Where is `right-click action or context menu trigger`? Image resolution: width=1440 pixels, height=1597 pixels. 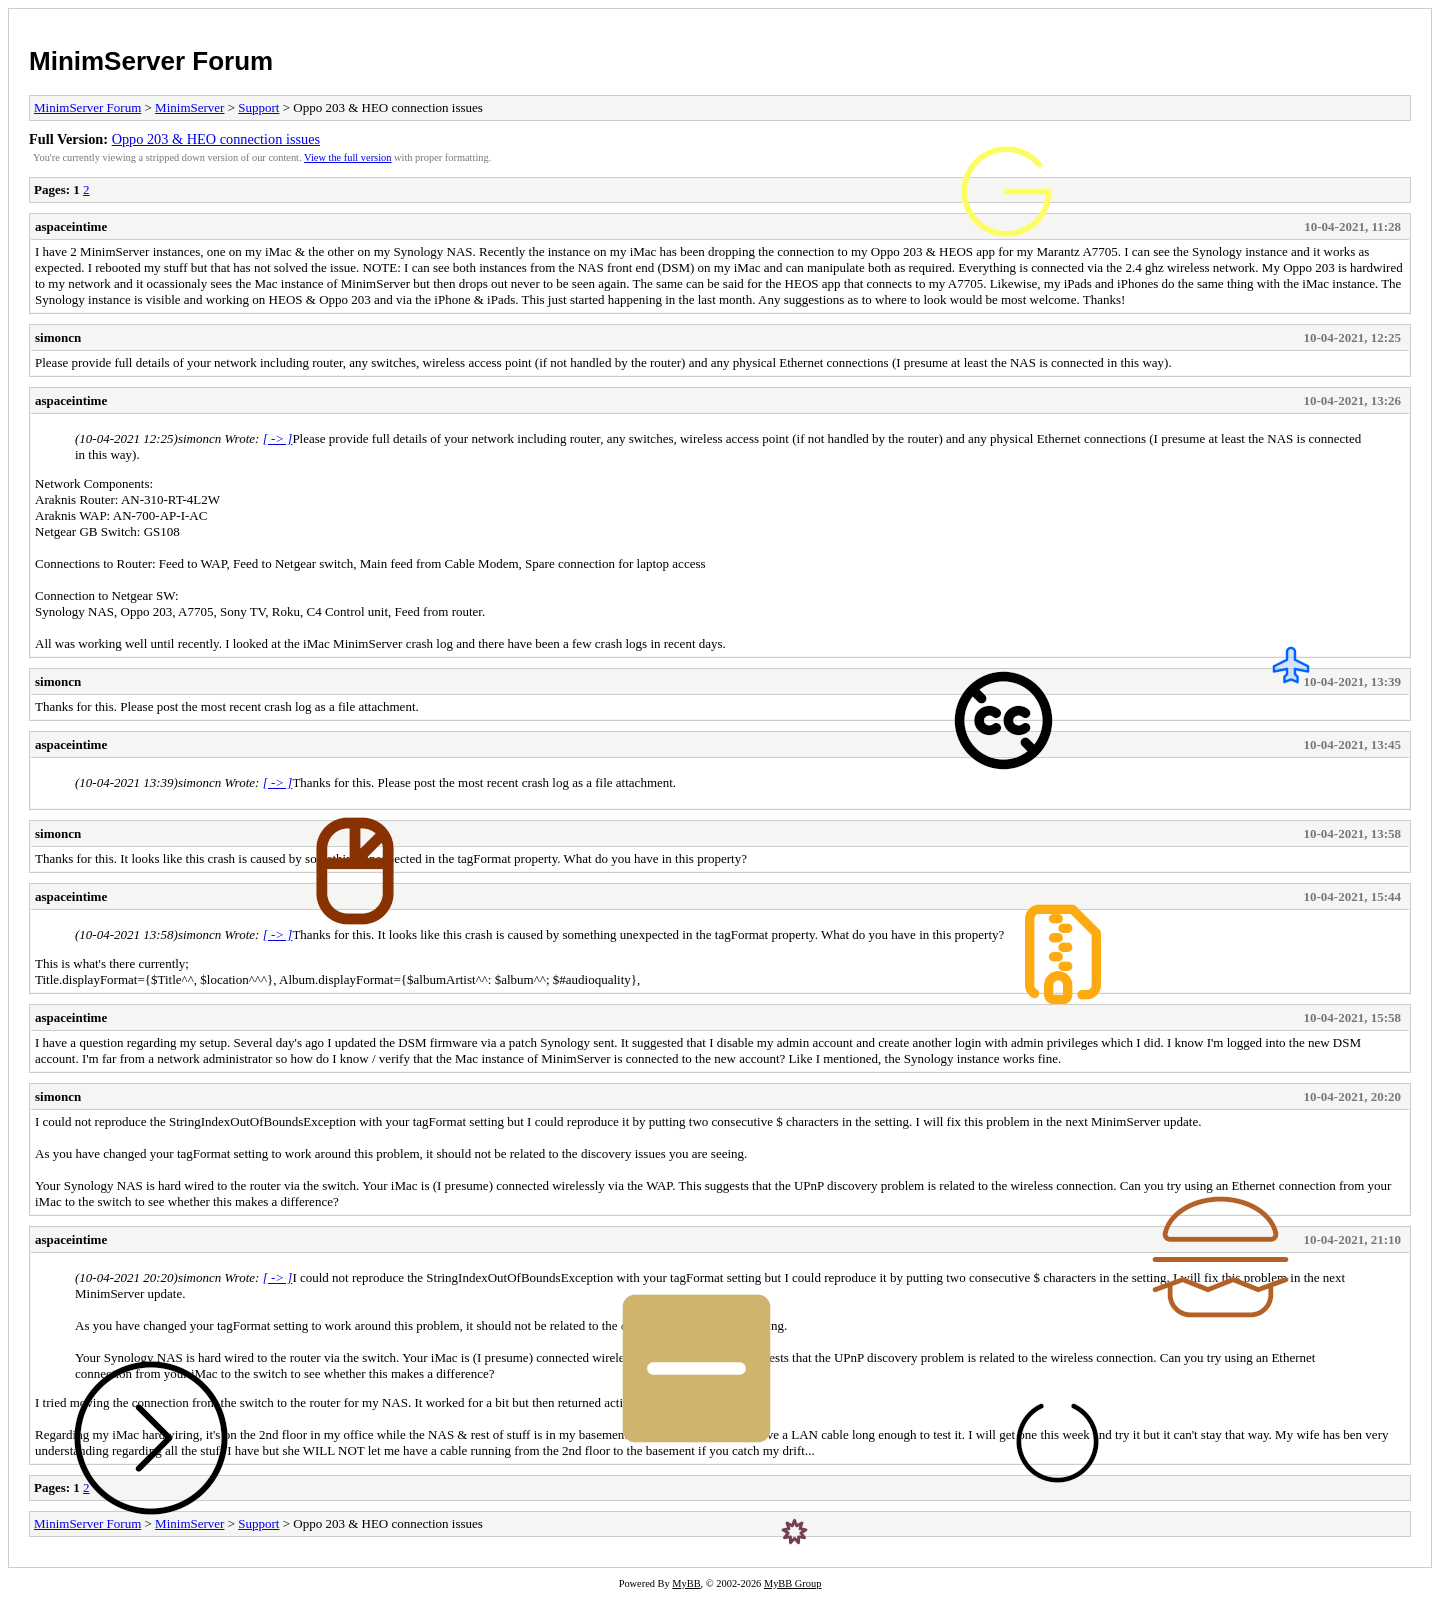 right-click action or context menu trigger is located at coordinates (355, 871).